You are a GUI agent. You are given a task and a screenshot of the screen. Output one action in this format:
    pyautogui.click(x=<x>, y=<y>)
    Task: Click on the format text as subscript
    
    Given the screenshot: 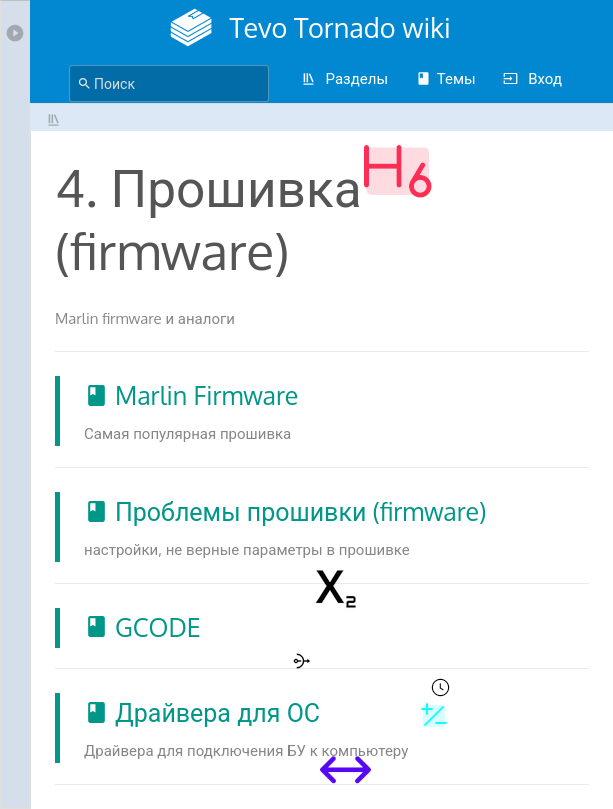 What is the action you would take?
    pyautogui.click(x=330, y=589)
    